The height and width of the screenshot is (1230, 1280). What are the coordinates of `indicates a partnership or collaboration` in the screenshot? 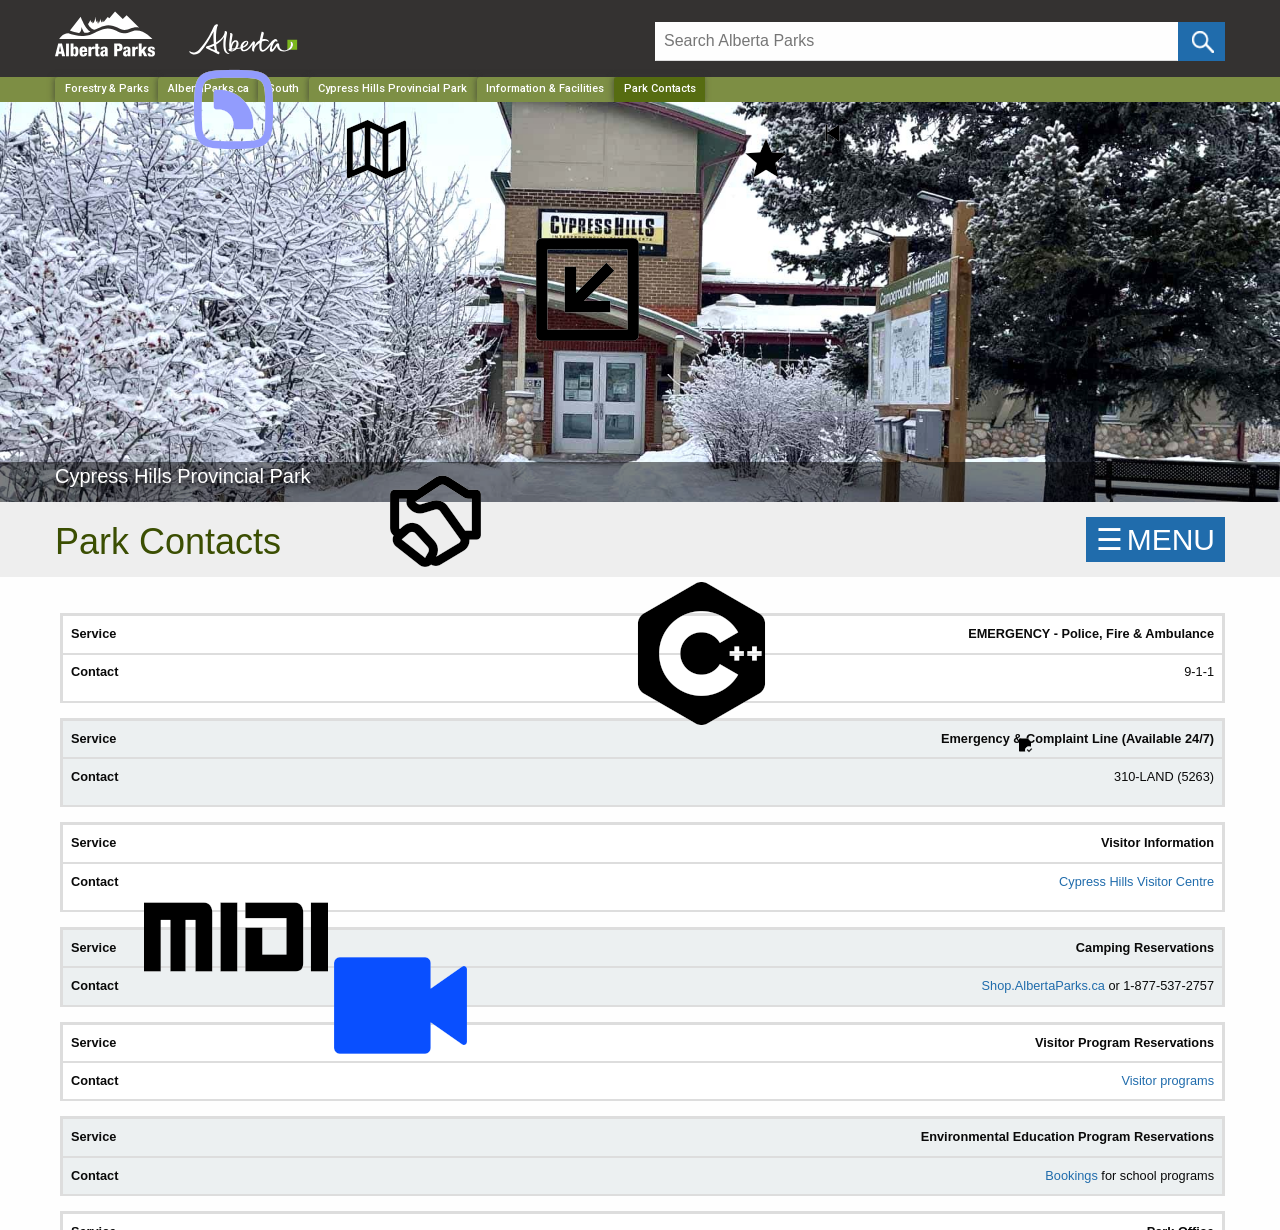 It's located at (435, 521).